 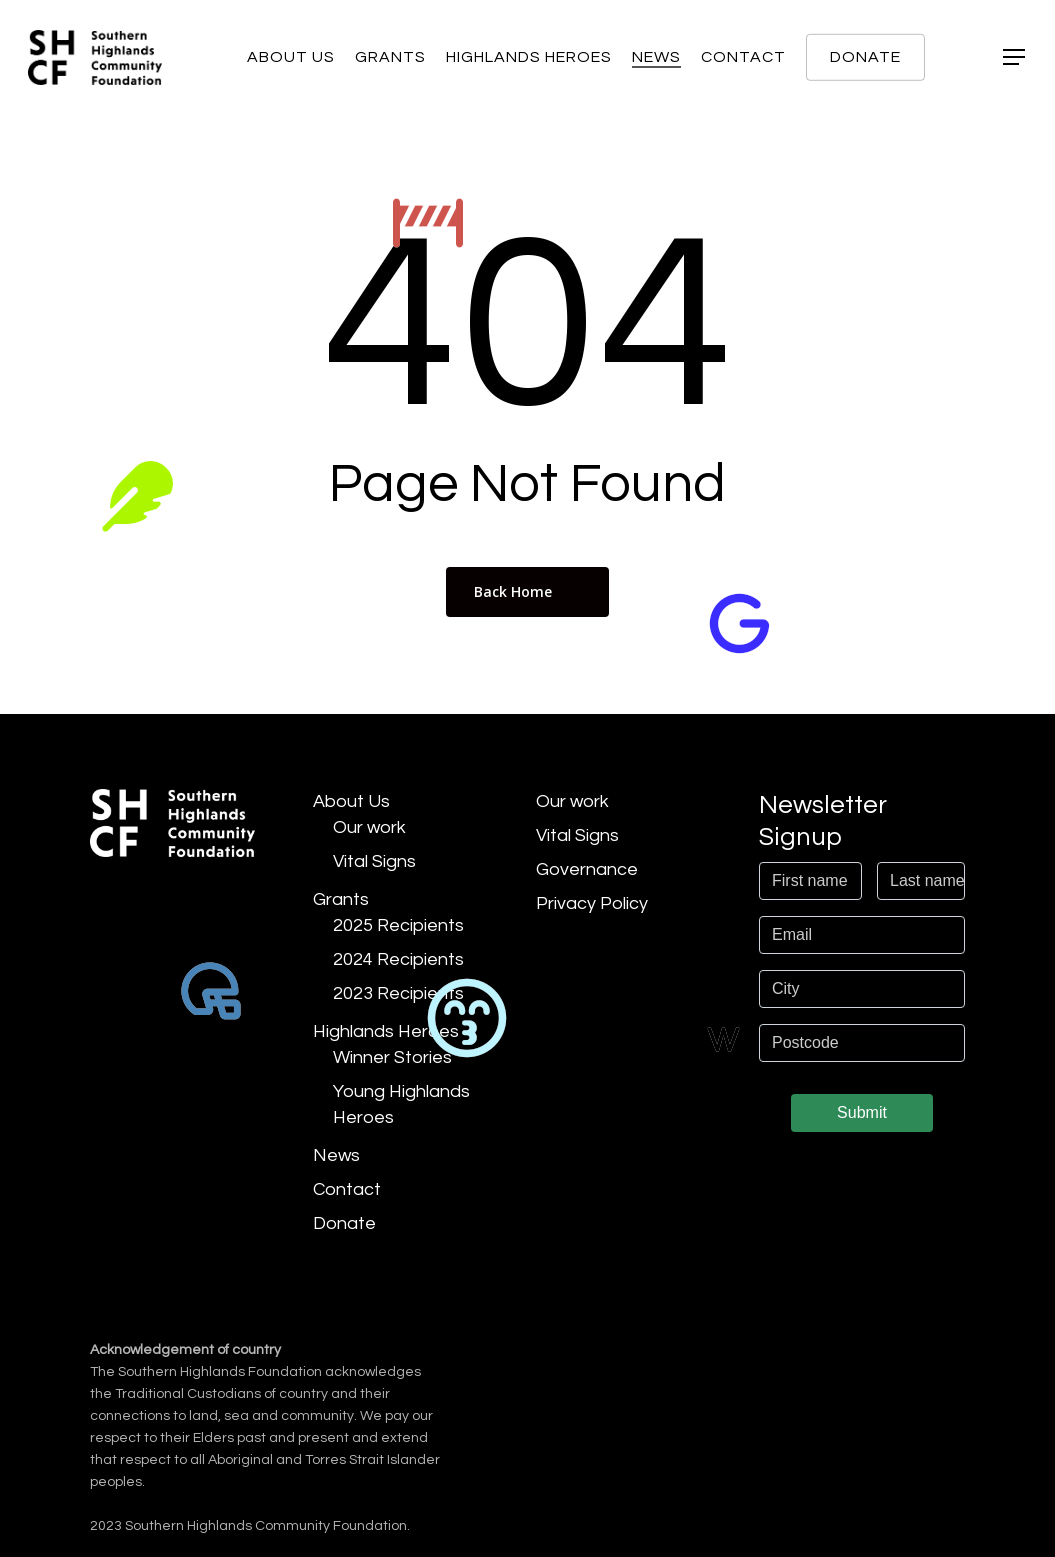 What do you see at coordinates (739, 623) in the screenshot?
I see `indicates items starting with the letter G` at bounding box center [739, 623].